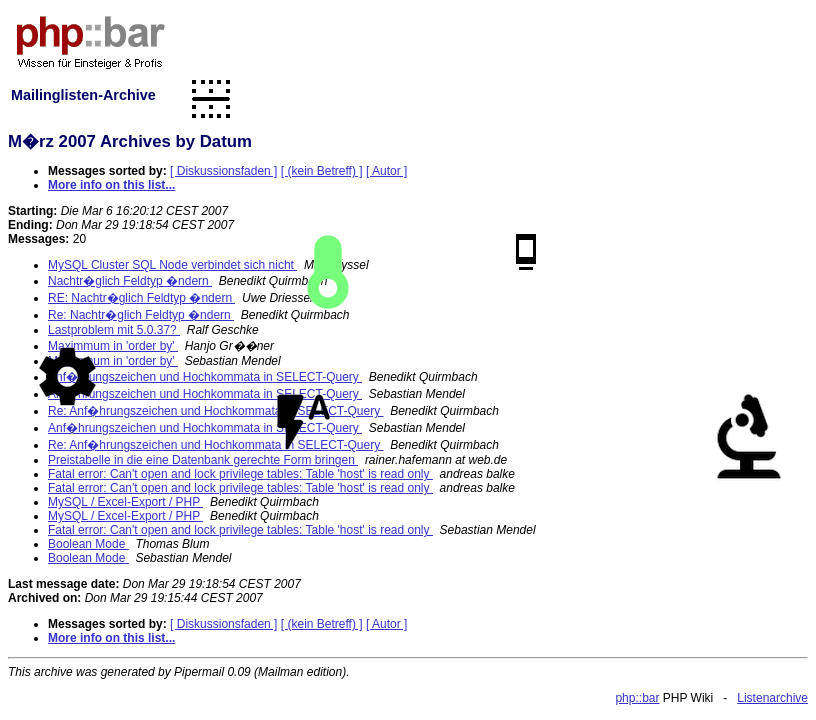 The image size is (816, 720). Describe the element at coordinates (67, 376) in the screenshot. I see `open settings menu` at that location.